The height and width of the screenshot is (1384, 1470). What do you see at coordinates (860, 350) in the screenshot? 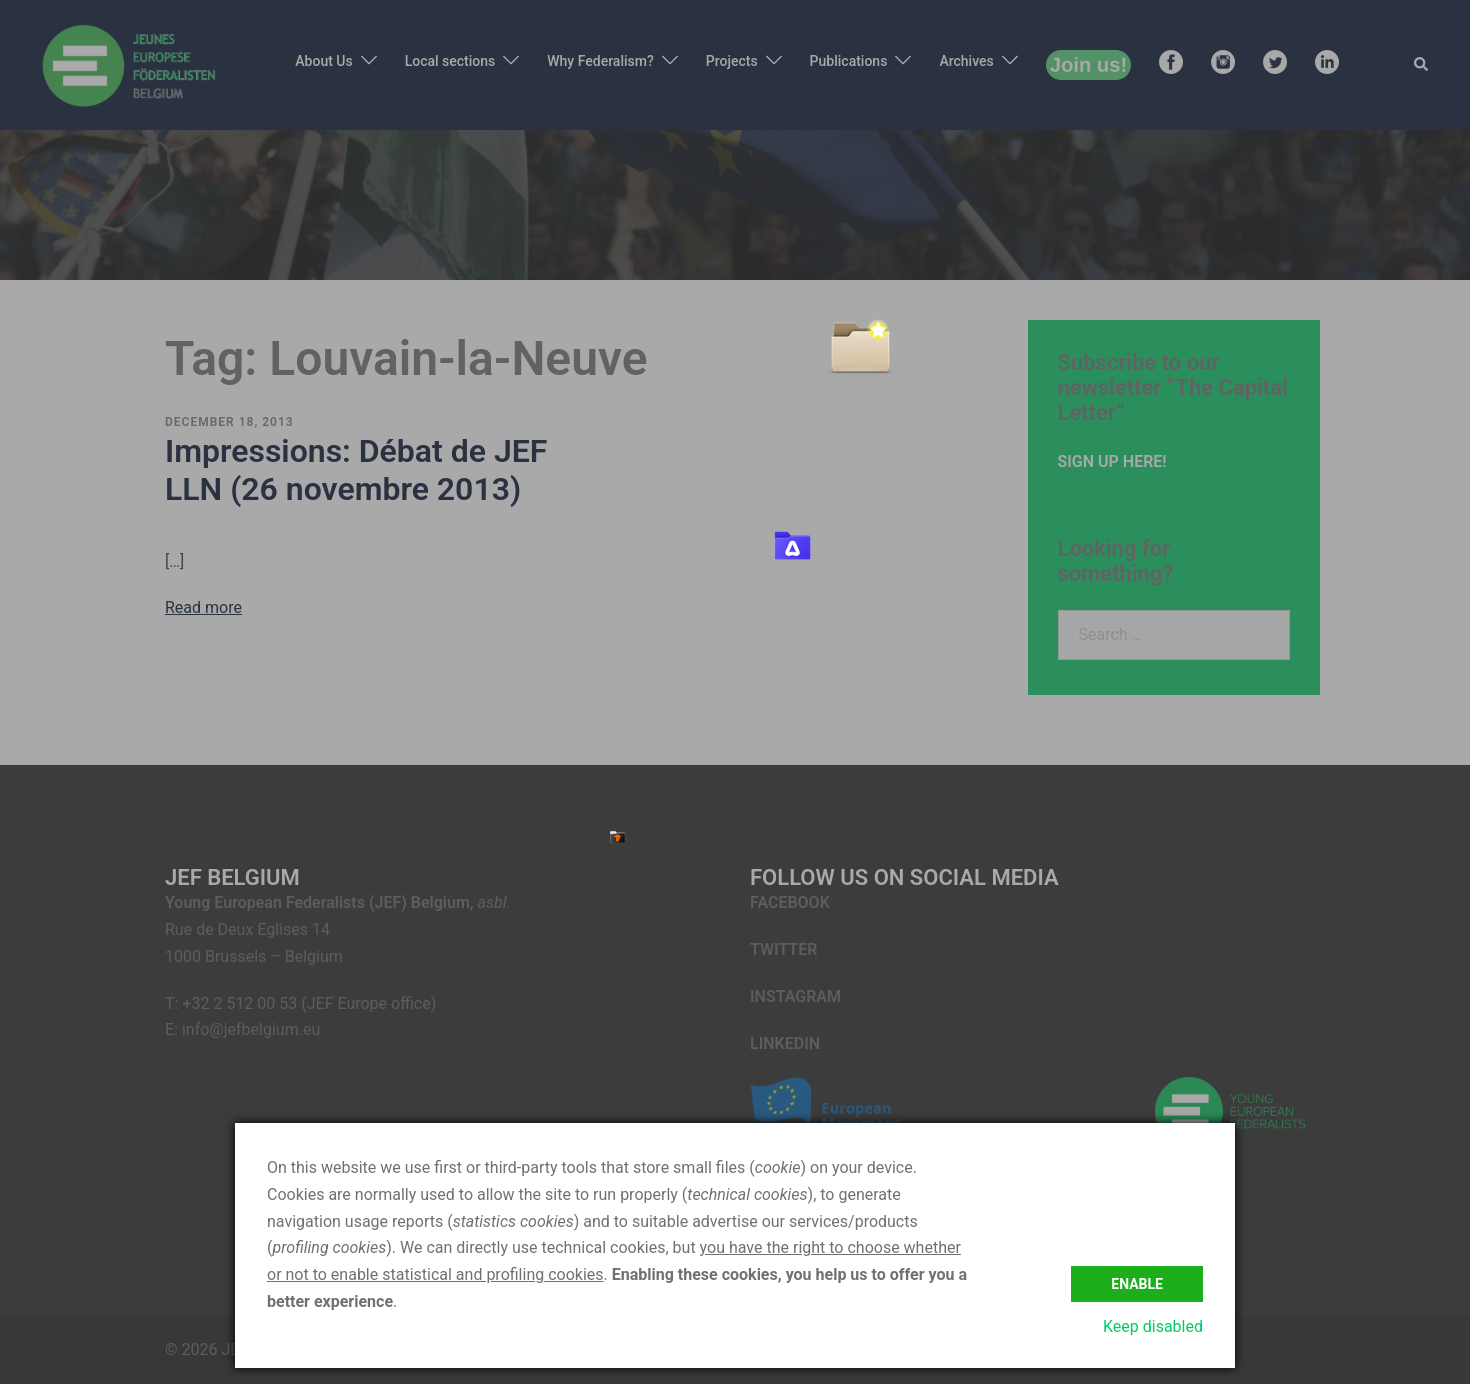
I see `create a new folder` at bounding box center [860, 350].